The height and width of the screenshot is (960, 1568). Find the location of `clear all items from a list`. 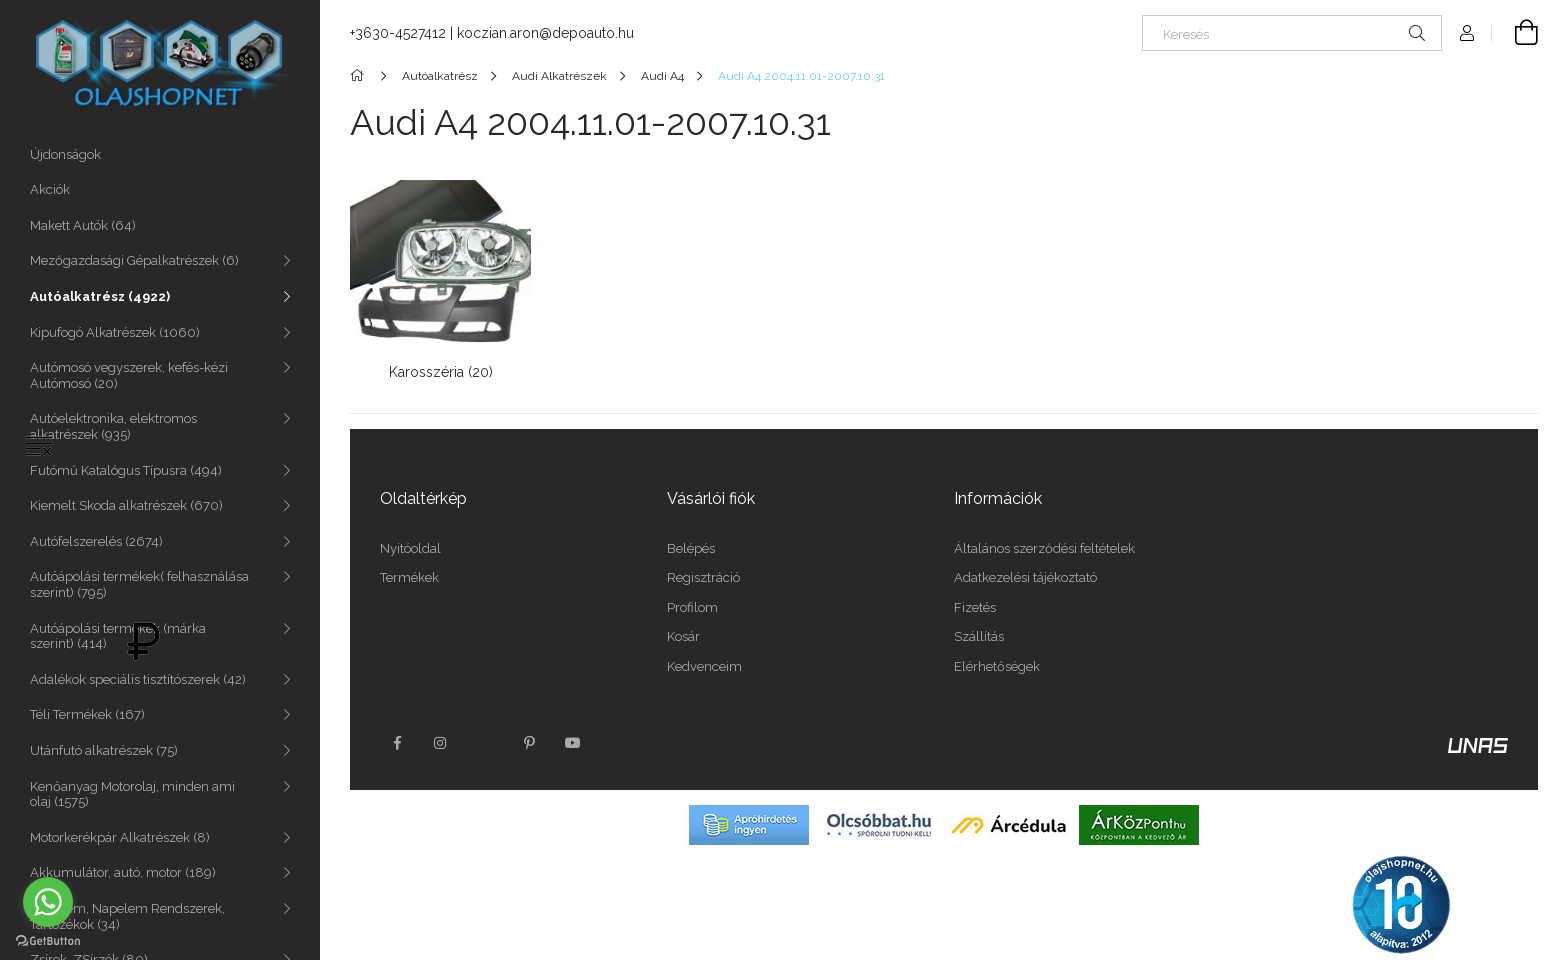

clear all items from a list is located at coordinates (39, 446).